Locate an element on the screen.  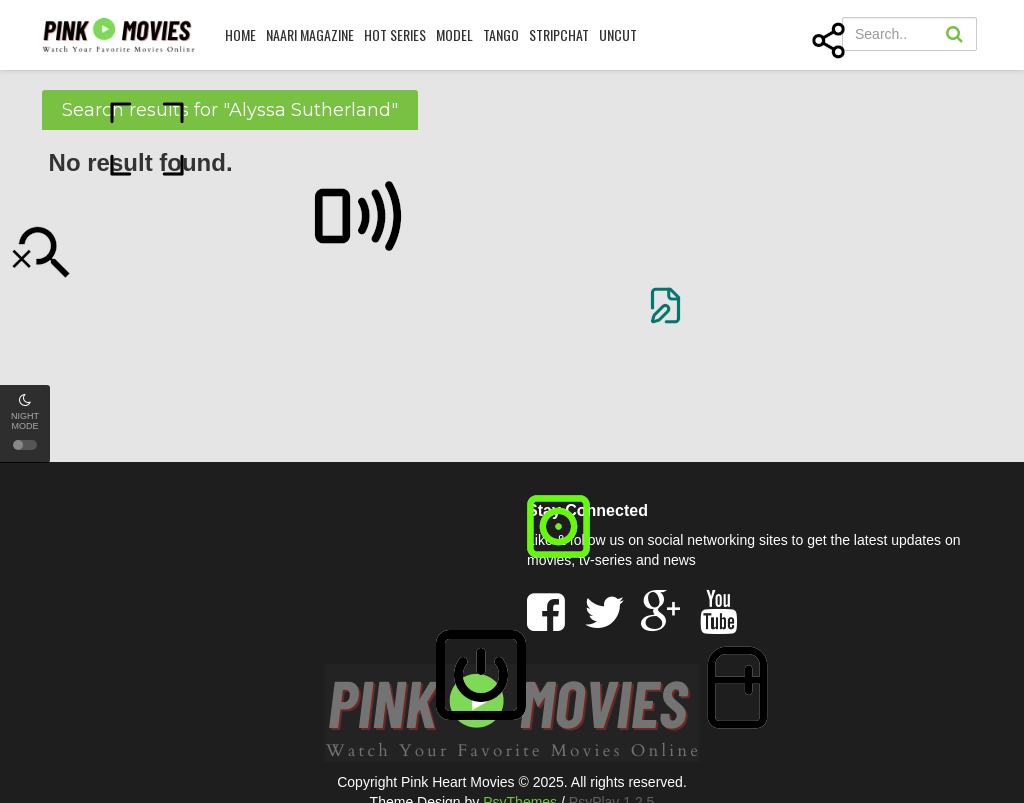
search is disabled or unavailable is located at coordinates (45, 253).